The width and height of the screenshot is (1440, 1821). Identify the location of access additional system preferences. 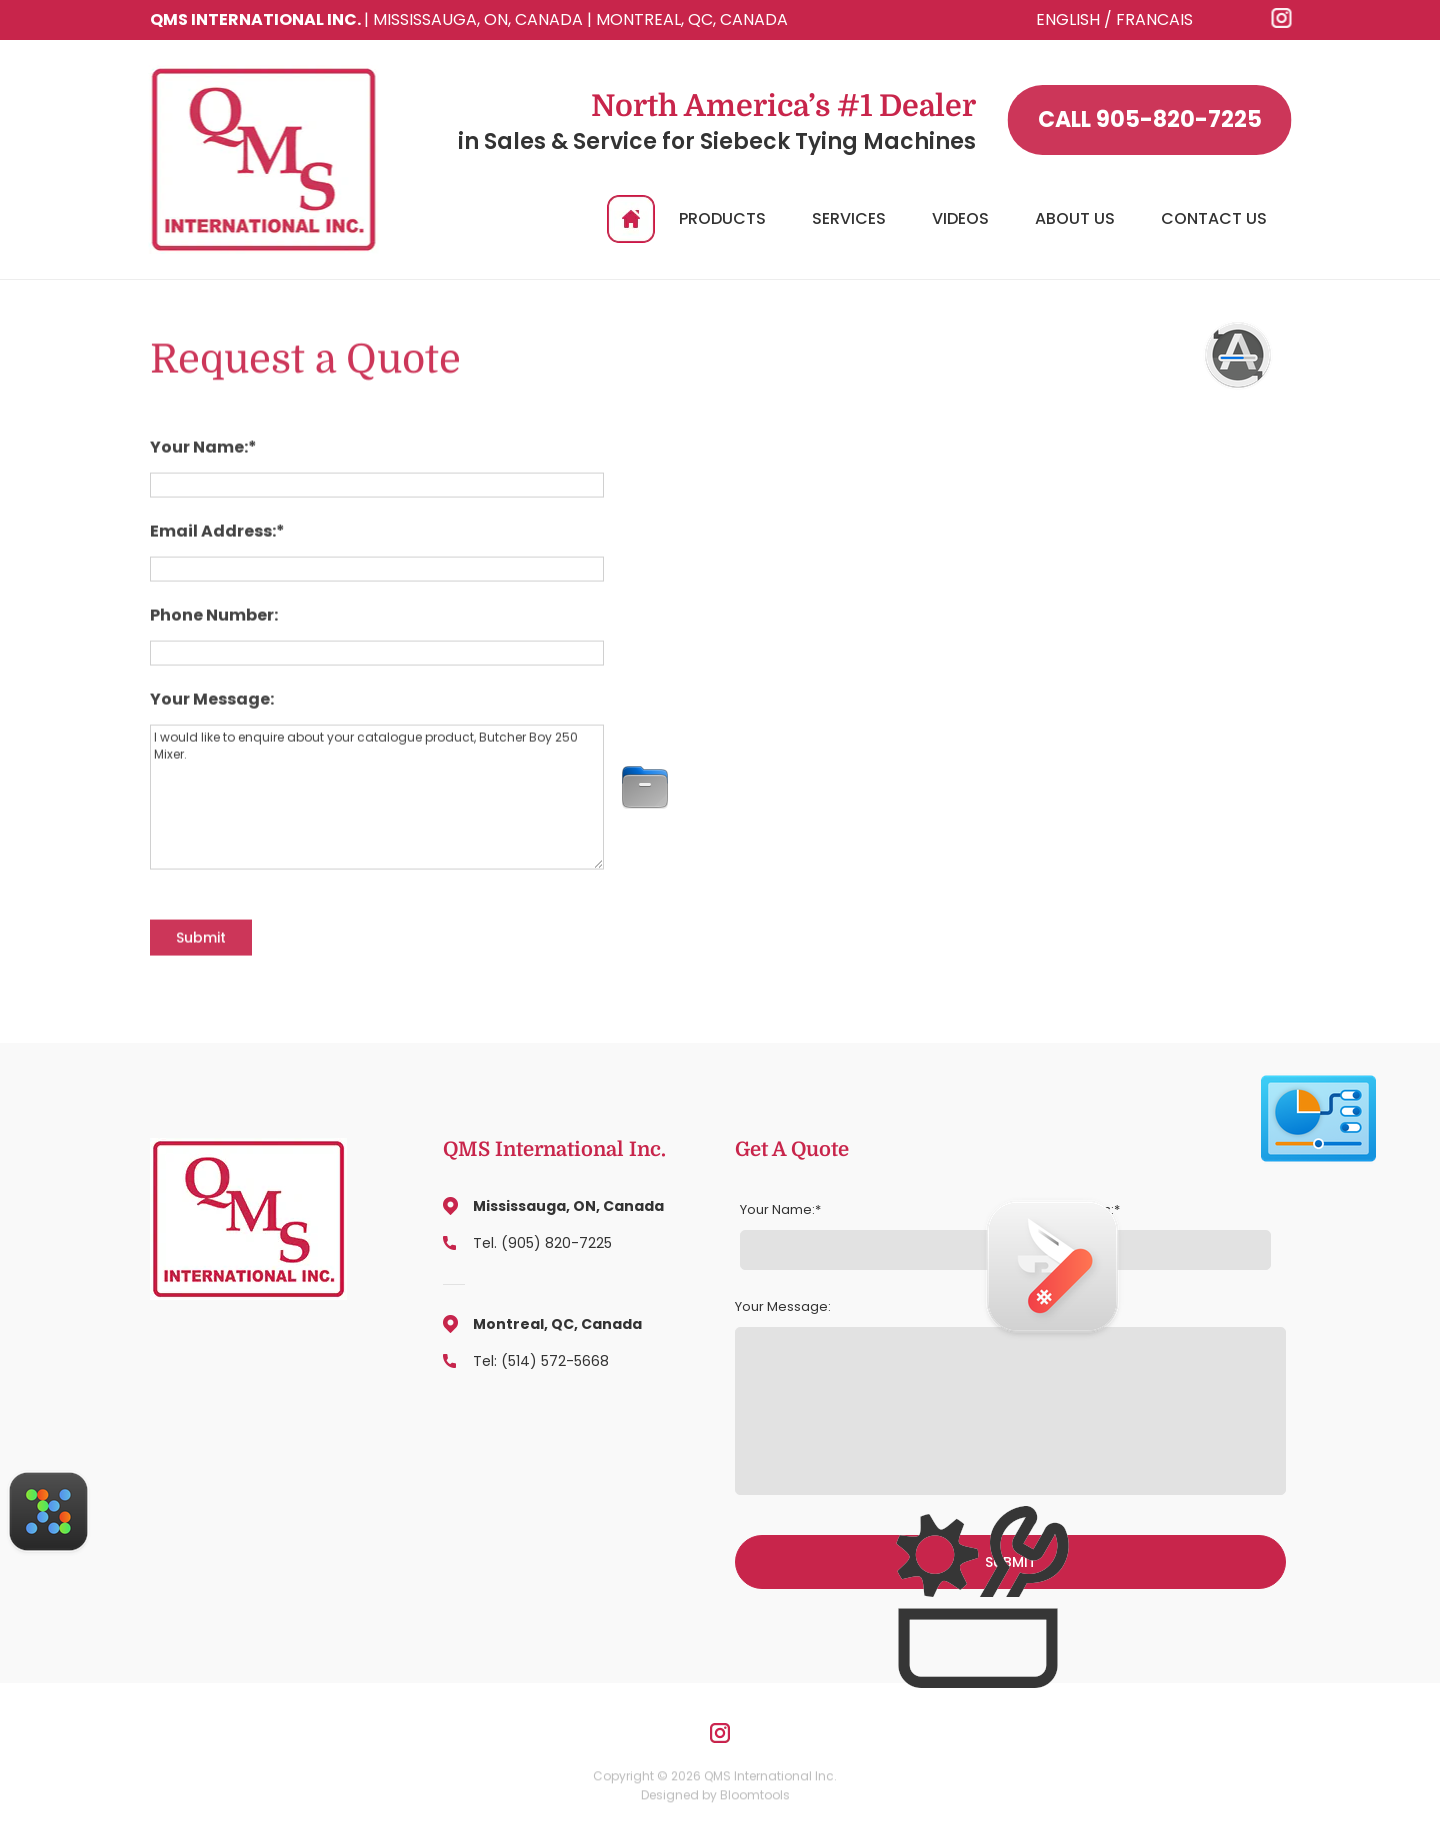
(978, 1597).